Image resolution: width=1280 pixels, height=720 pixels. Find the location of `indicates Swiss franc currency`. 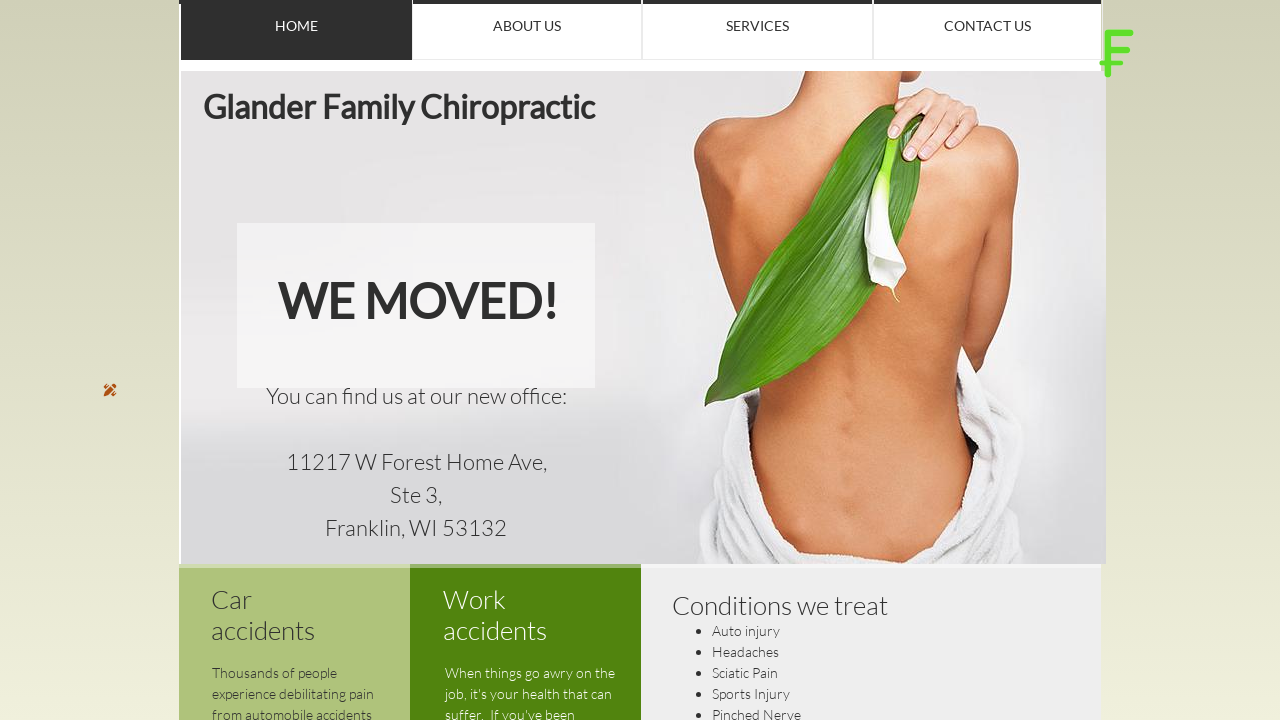

indicates Swiss franc currency is located at coordinates (1116, 53).